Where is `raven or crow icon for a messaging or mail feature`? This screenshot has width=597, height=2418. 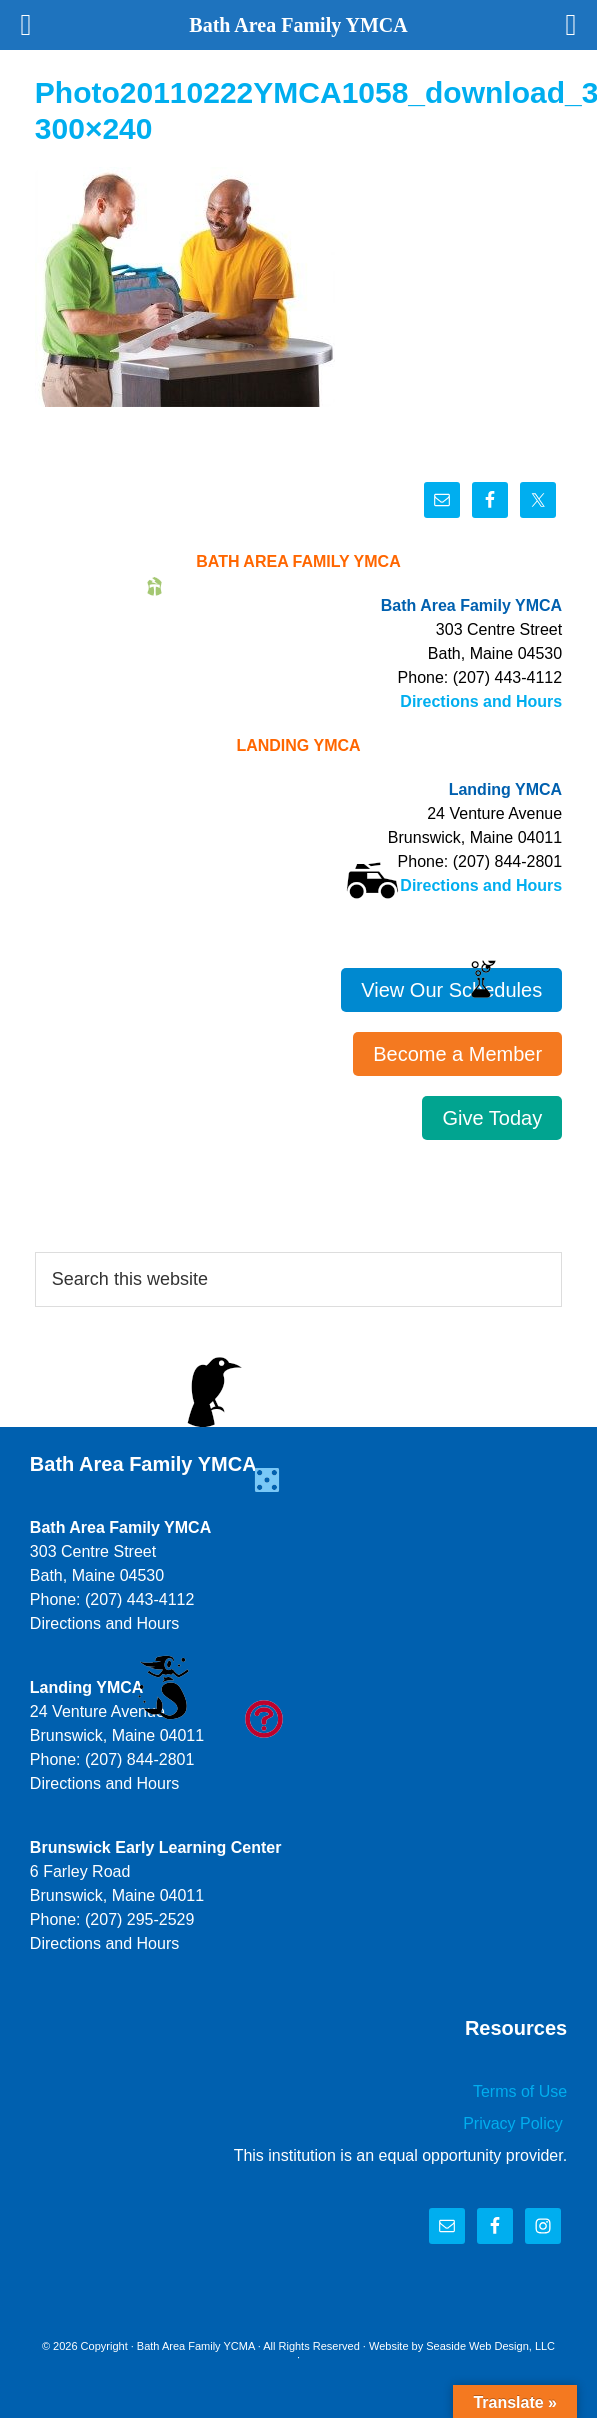
raven or crow icon for a messaging or mail feature is located at coordinates (207, 1392).